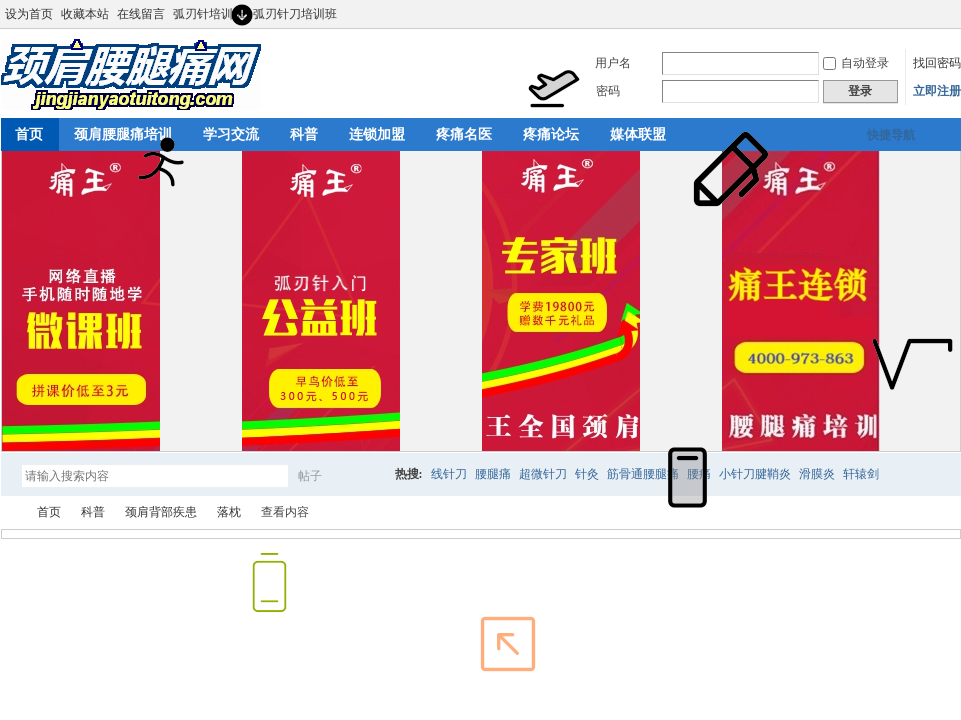 Image resolution: width=961 pixels, height=720 pixels. I want to click on indicates low battery status, so click(269, 583).